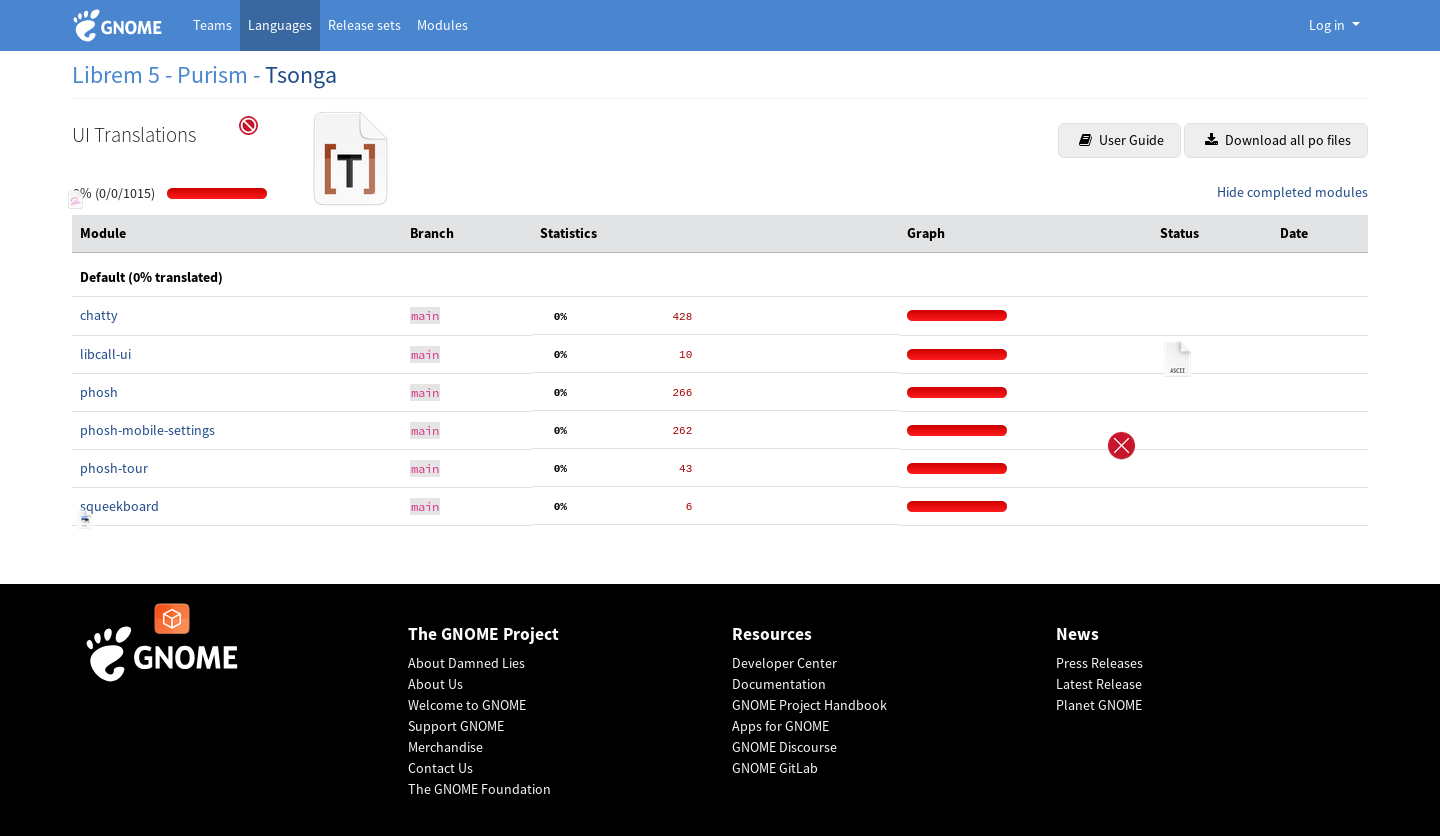  Describe the element at coordinates (1177, 359) in the screenshot. I see `a plain text or ascii file type indicator` at that location.